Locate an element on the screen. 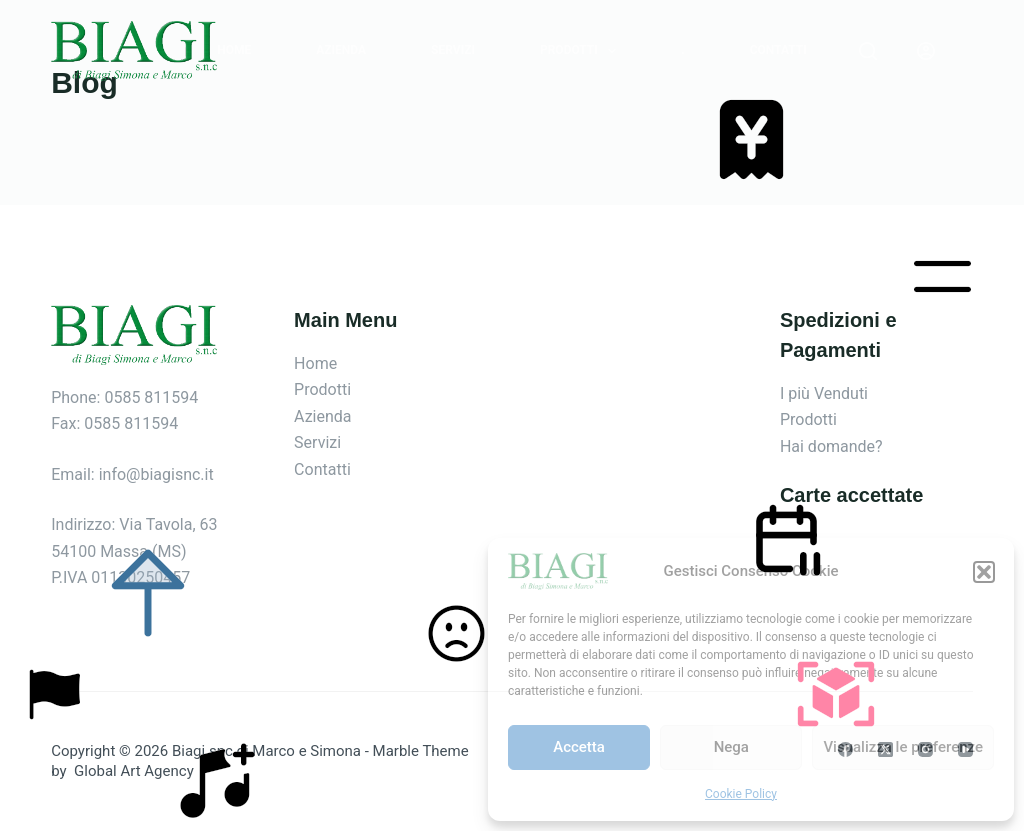 The width and height of the screenshot is (1024, 831). scan or capture a 3D object is located at coordinates (836, 694).